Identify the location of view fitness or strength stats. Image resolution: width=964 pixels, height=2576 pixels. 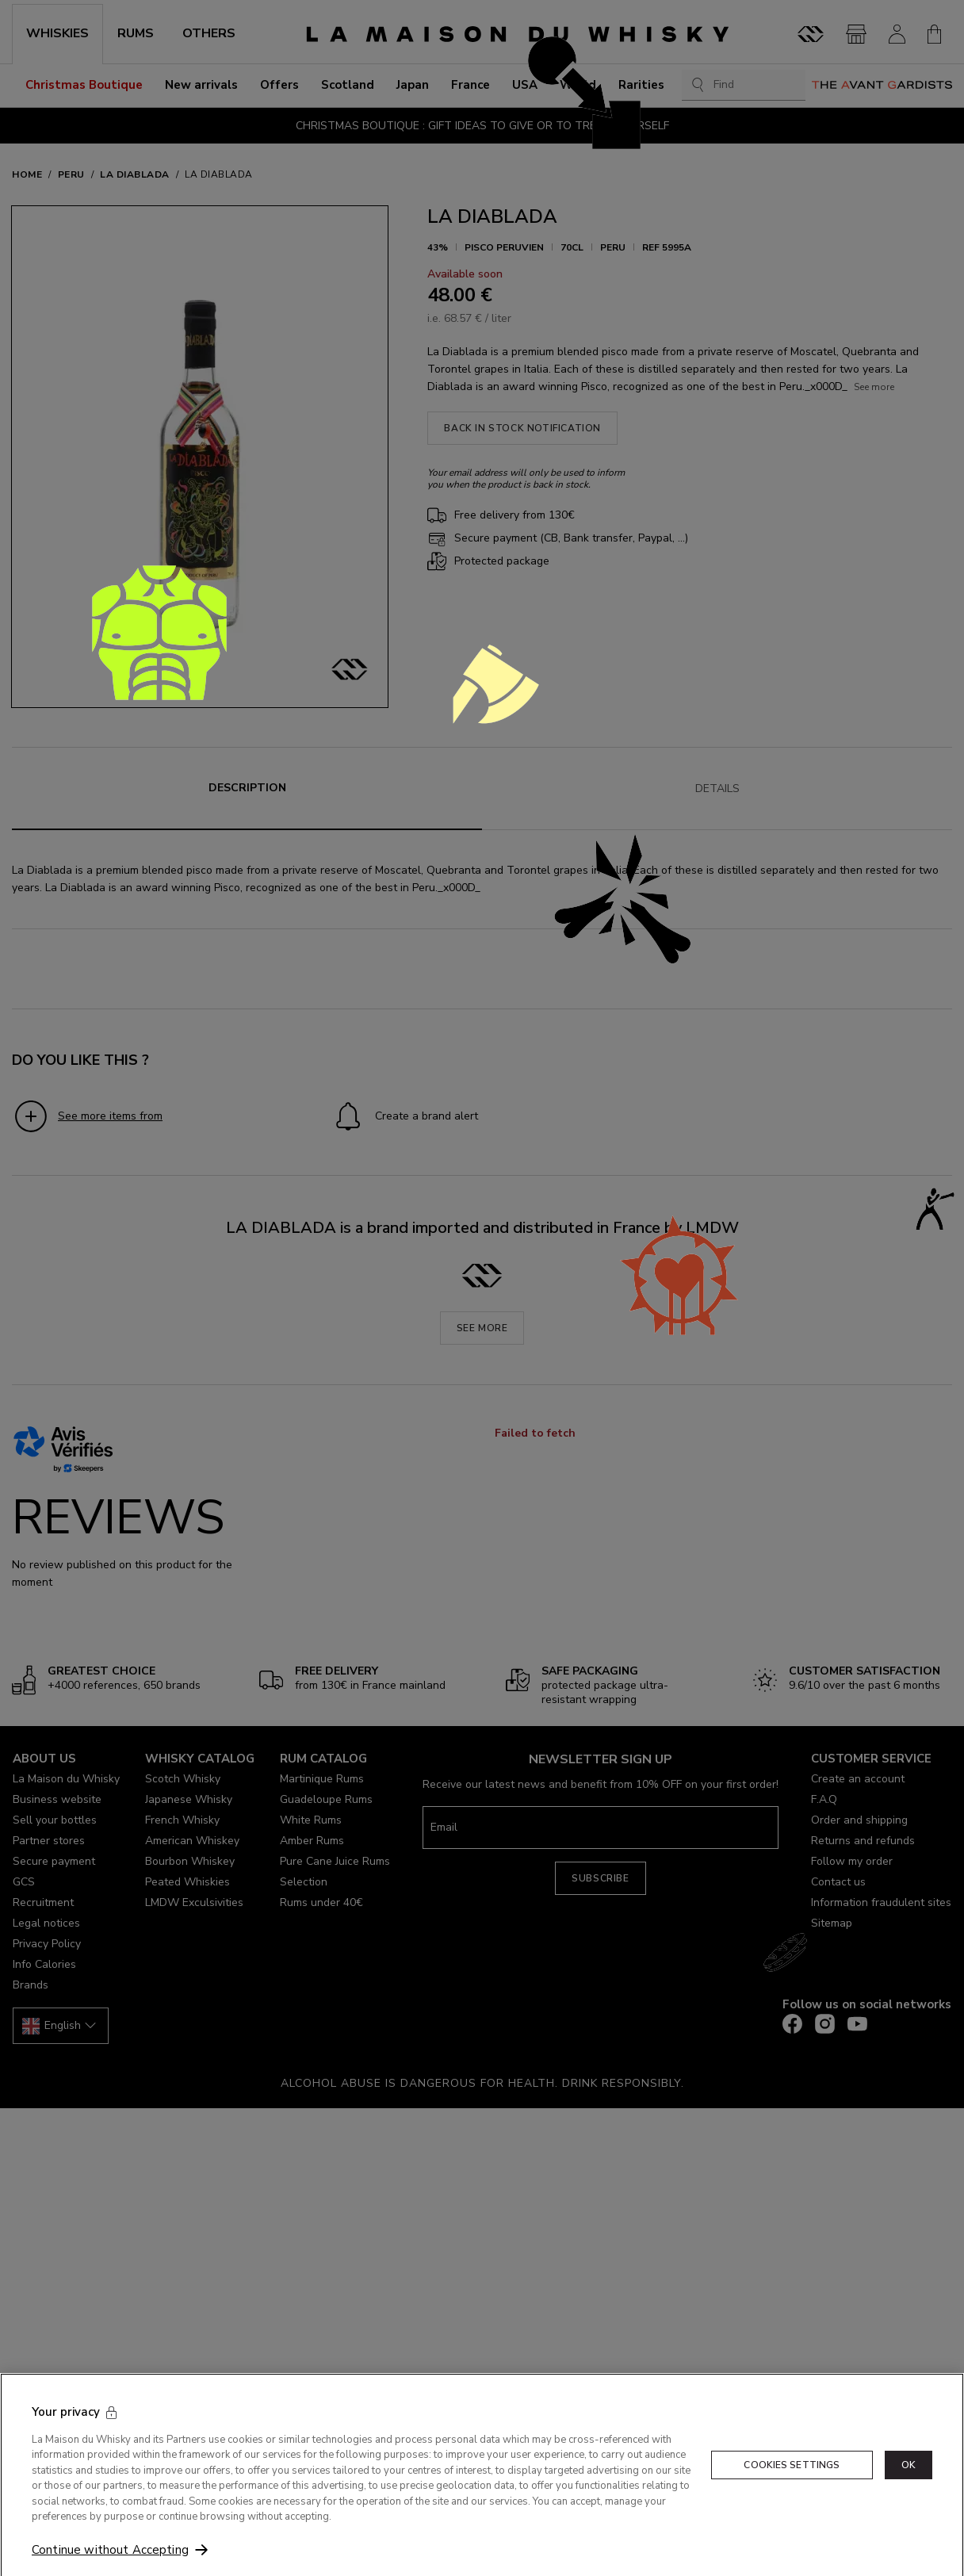
(159, 633).